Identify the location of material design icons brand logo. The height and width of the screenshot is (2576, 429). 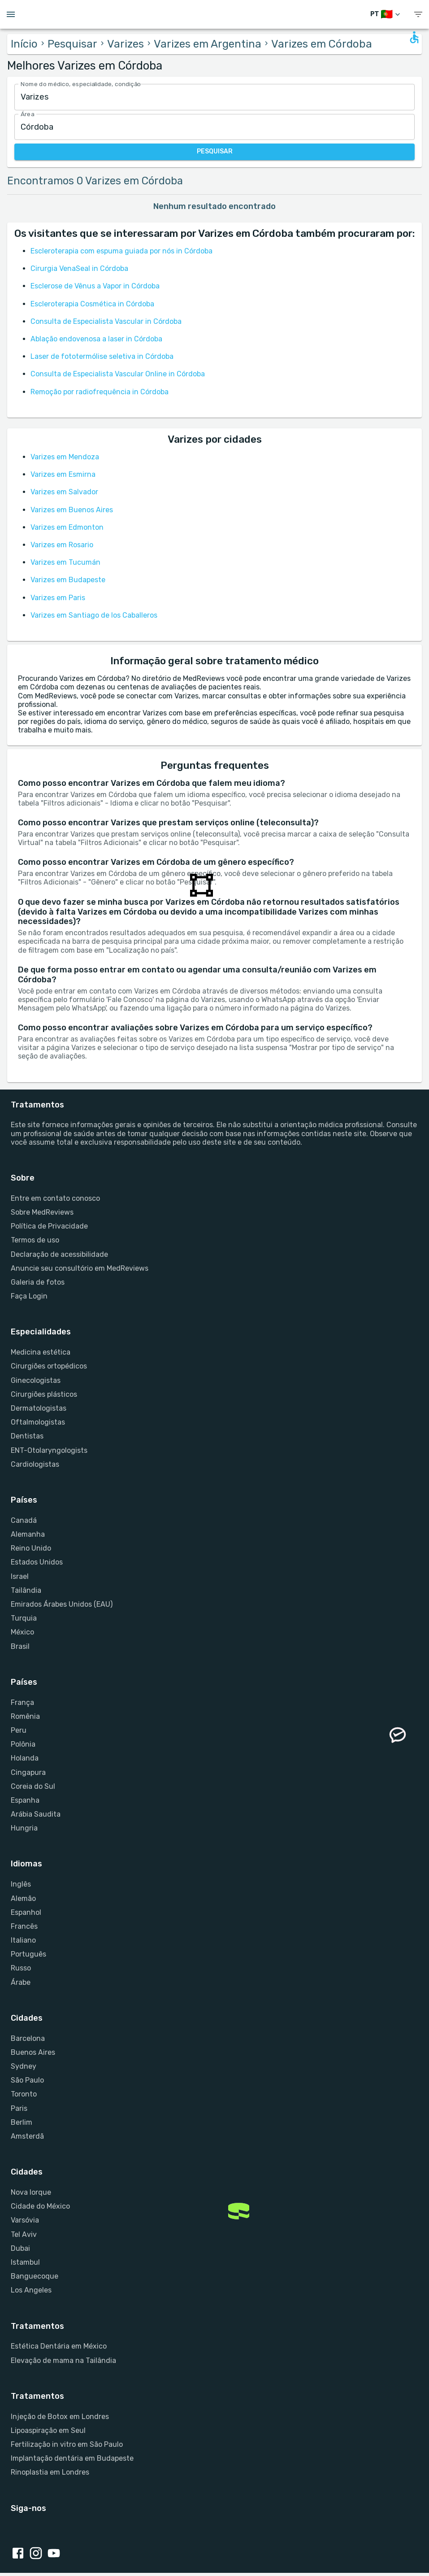
(201, 885).